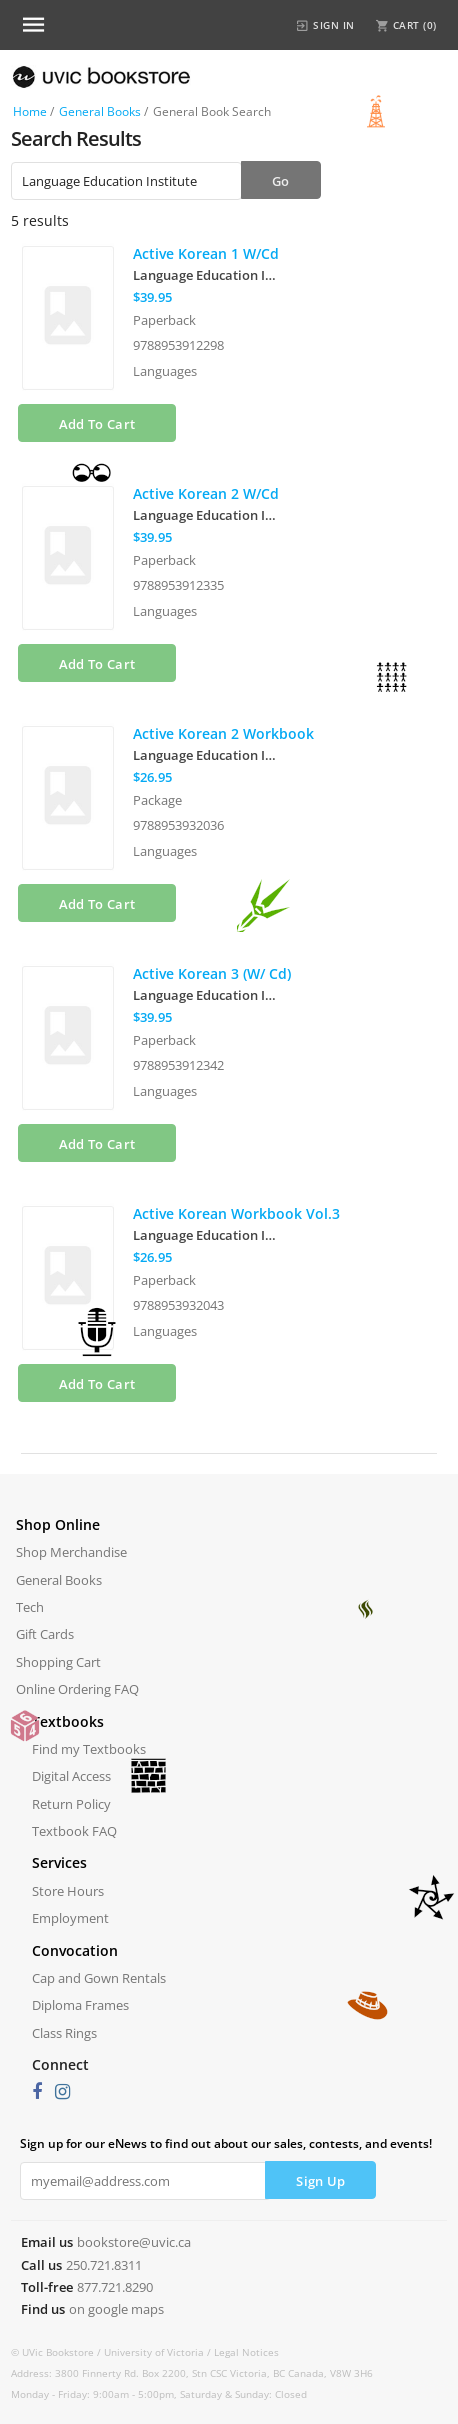 The width and height of the screenshot is (458, 2424). I want to click on access oil drilling or extraction features, so click(376, 112).